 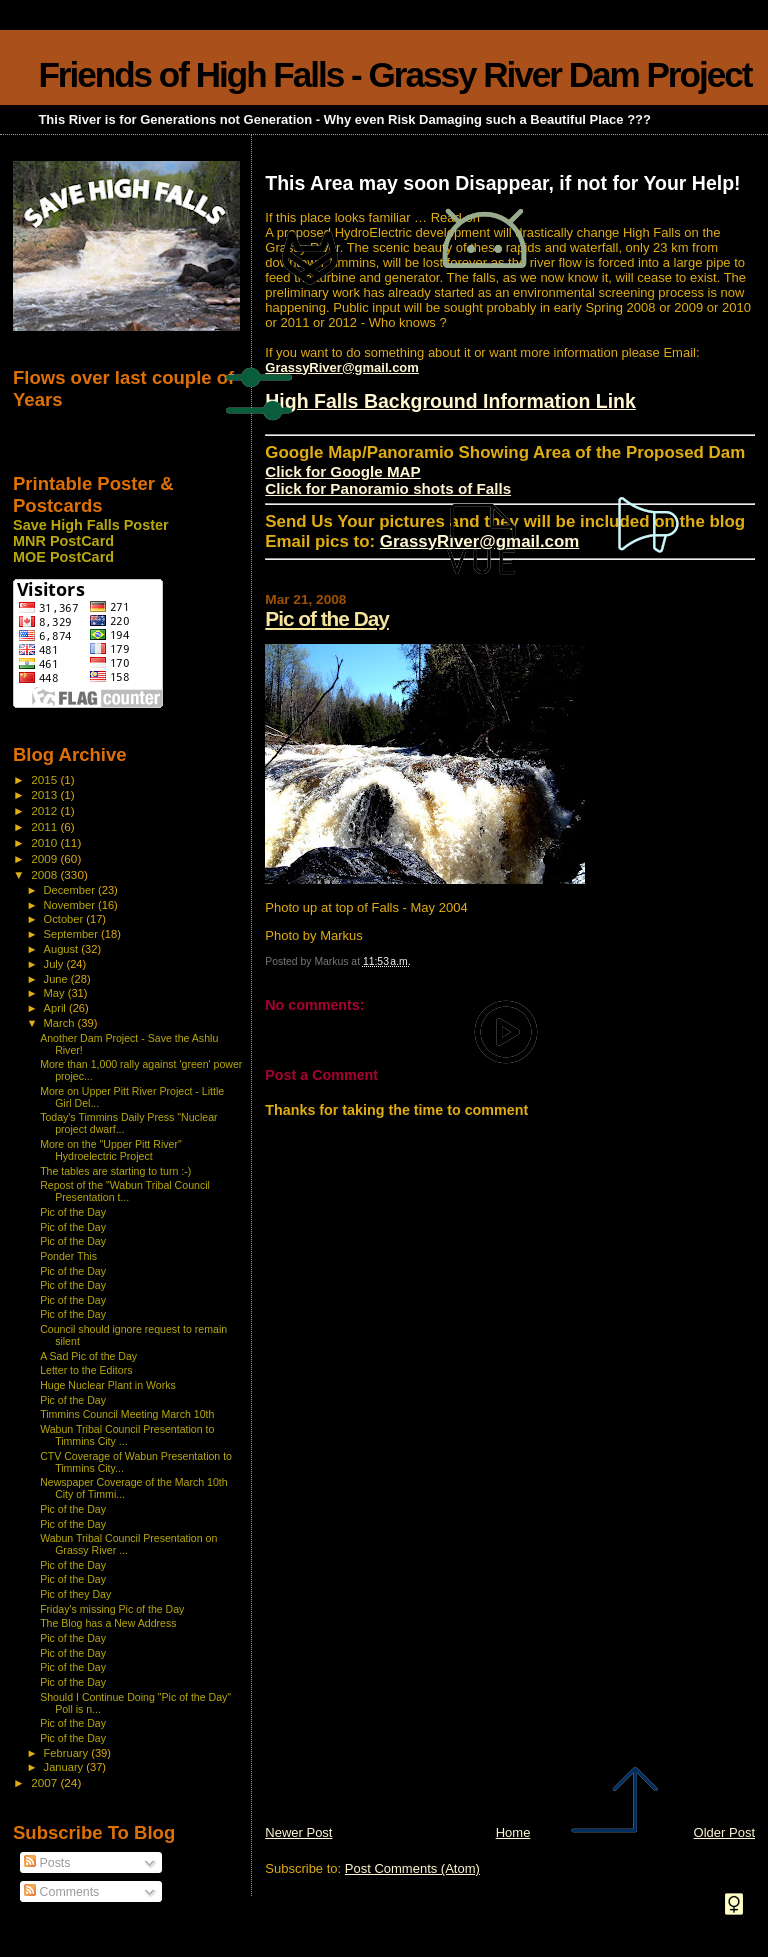 I want to click on android device or platform indicator, so click(x=484, y=241).